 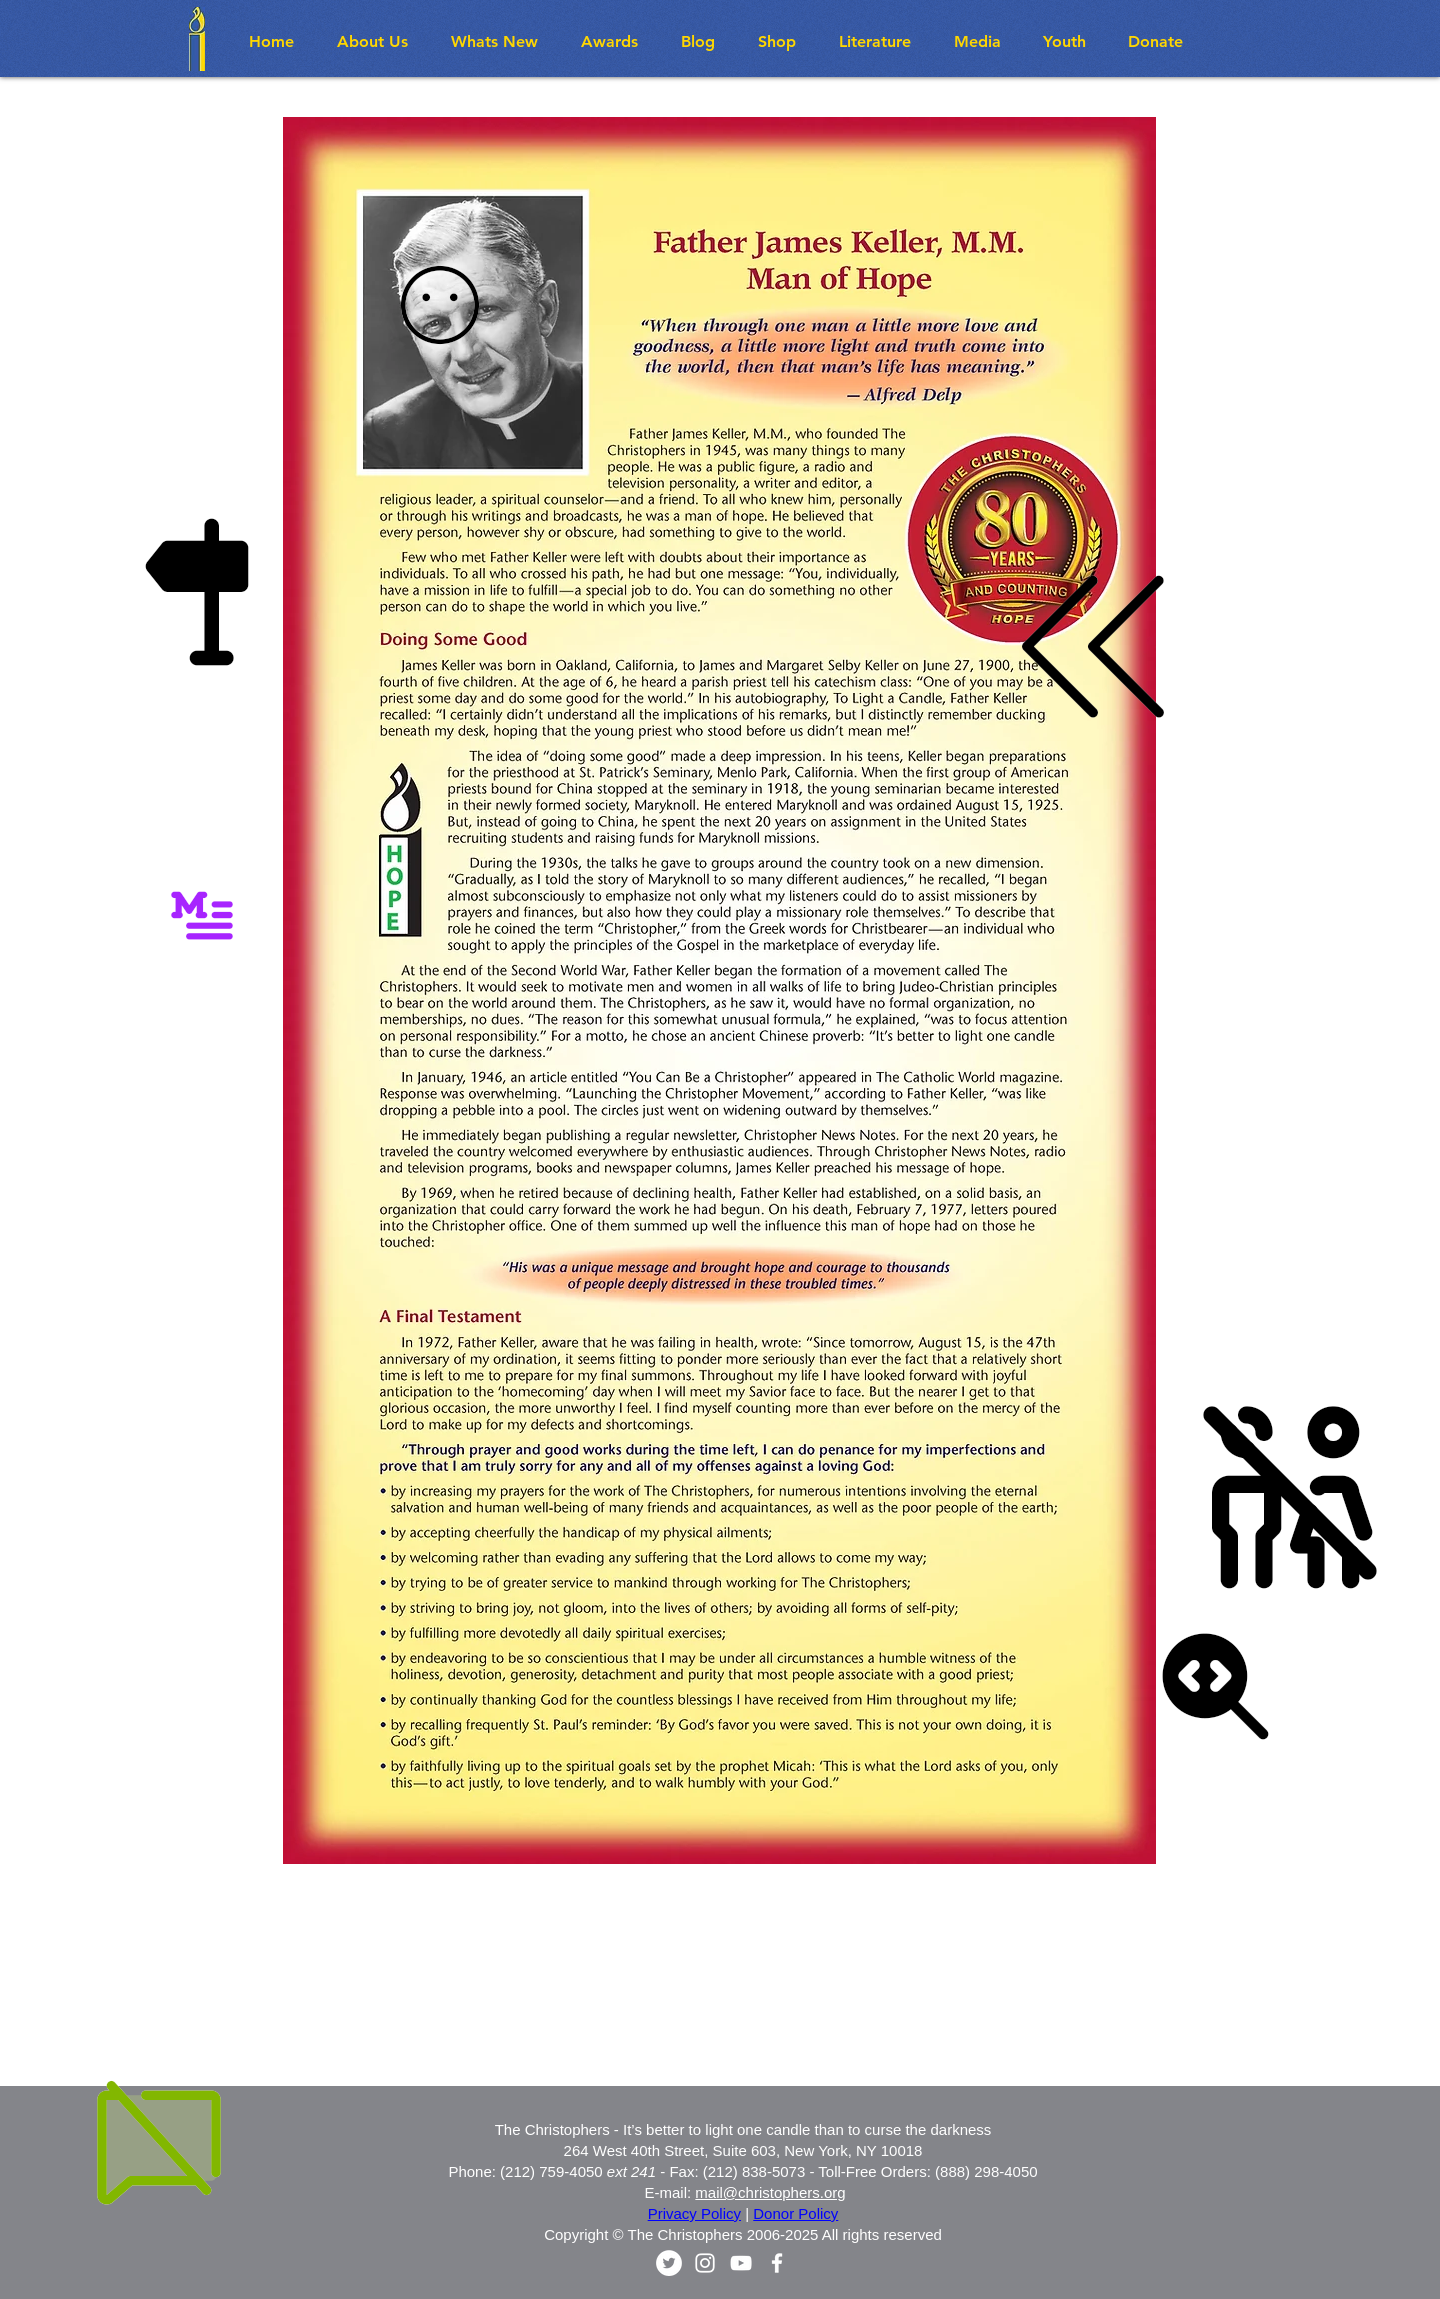 What do you see at coordinates (202, 914) in the screenshot?
I see `read article on medium` at bounding box center [202, 914].